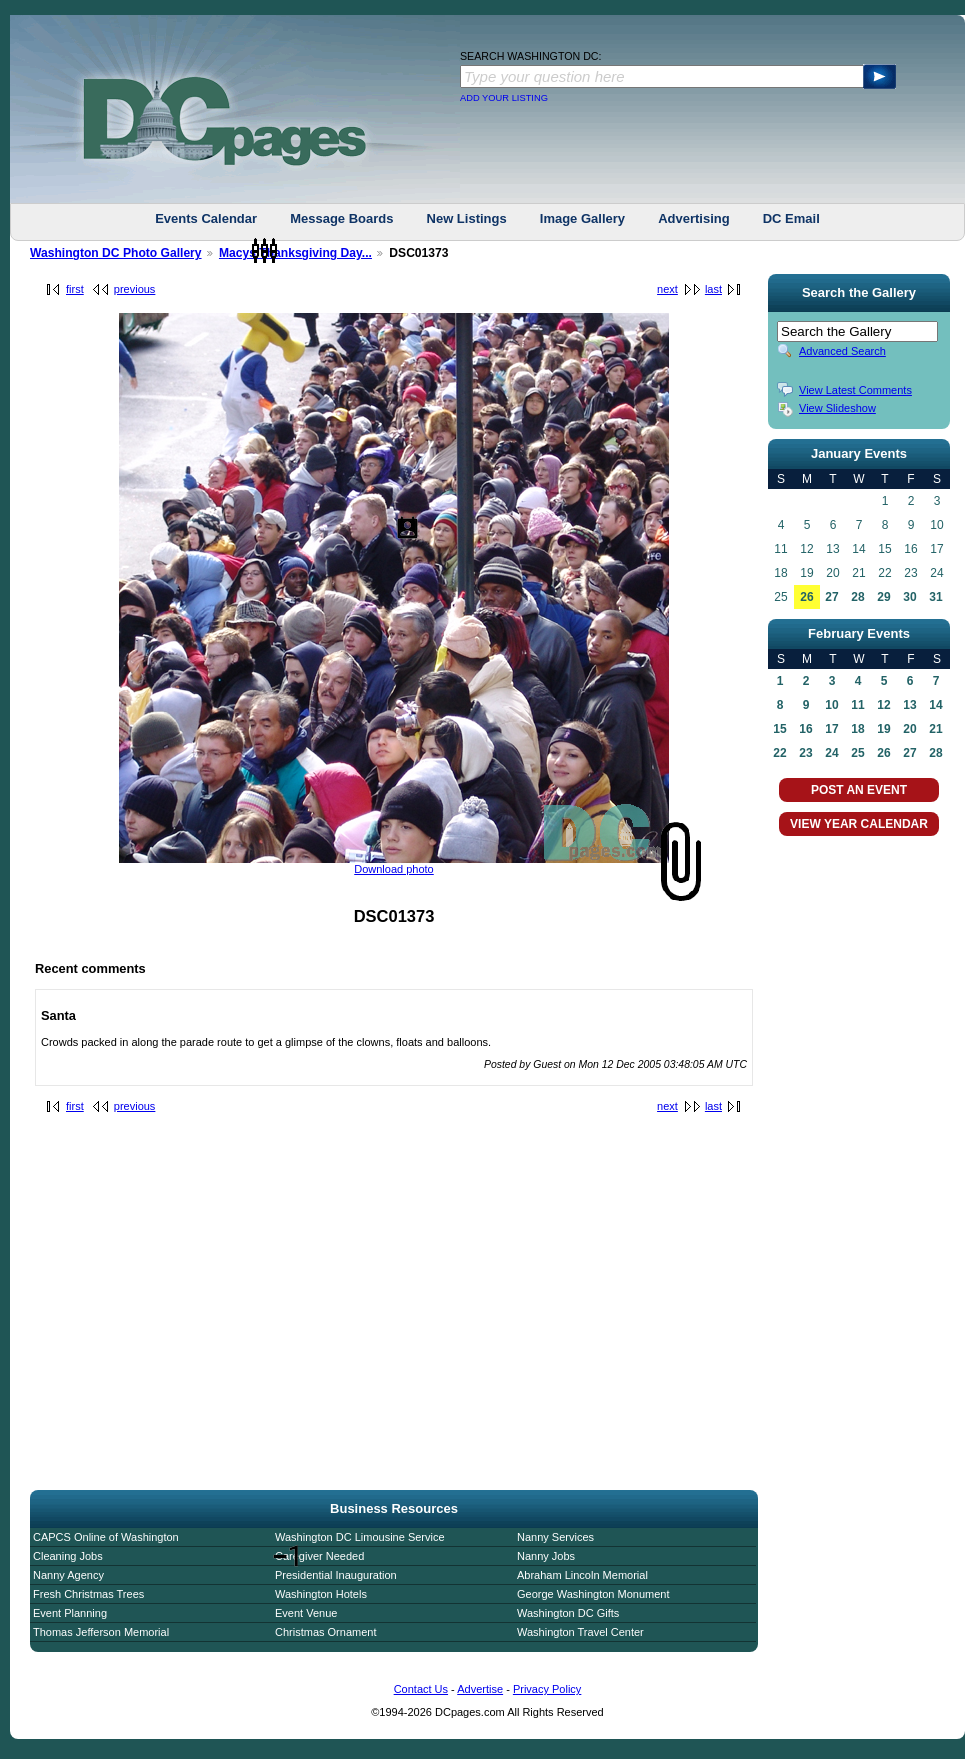 Image resolution: width=965 pixels, height=1759 pixels. Describe the element at coordinates (679, 861) in the screenshot. I see `attach a file to your message` at that location.